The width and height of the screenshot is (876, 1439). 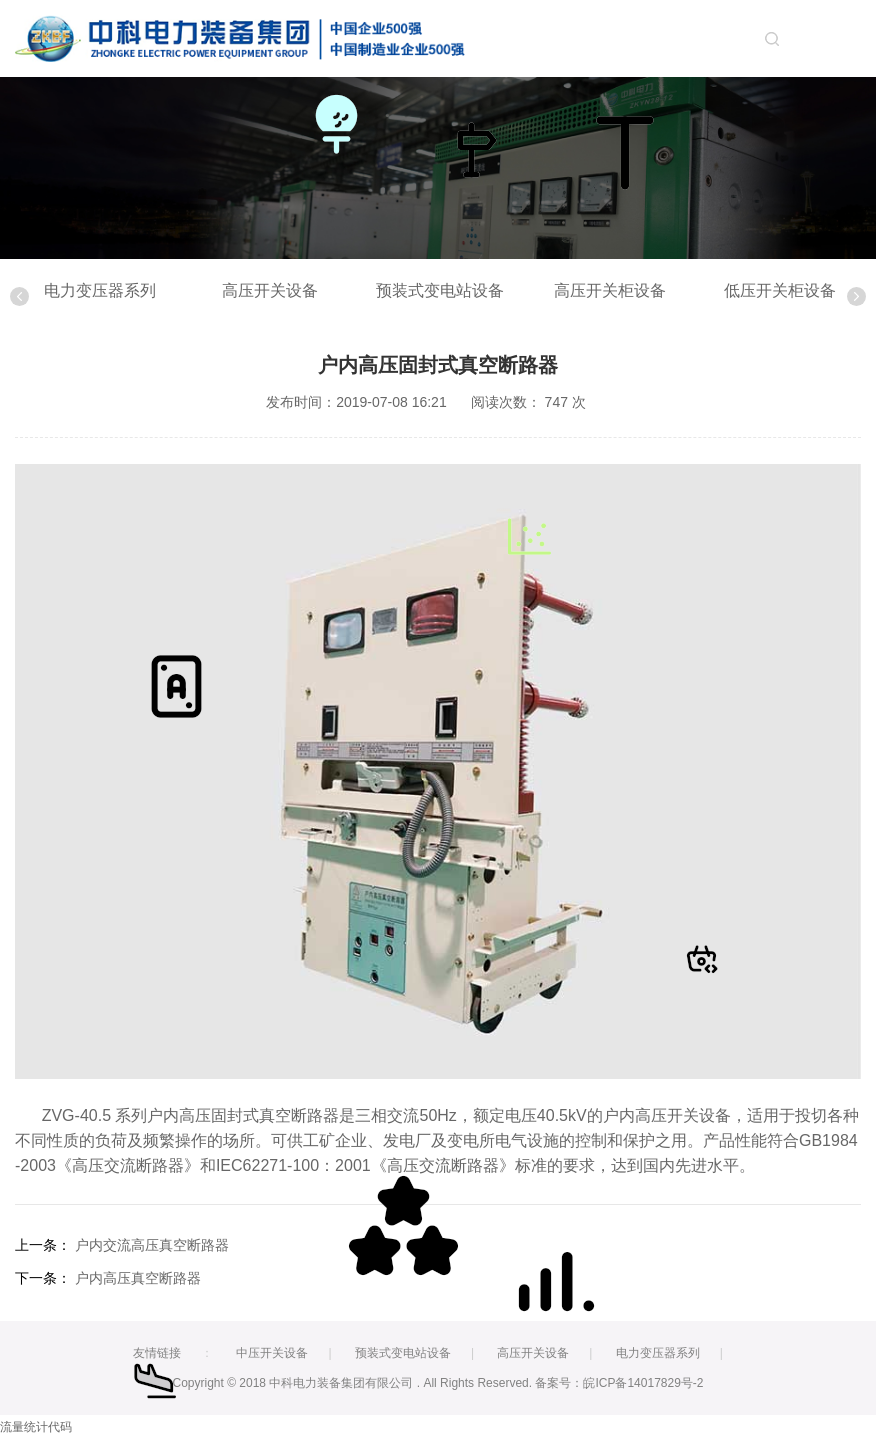 I want to click on indicates strong signal strength, so click(x=556, y=1273).